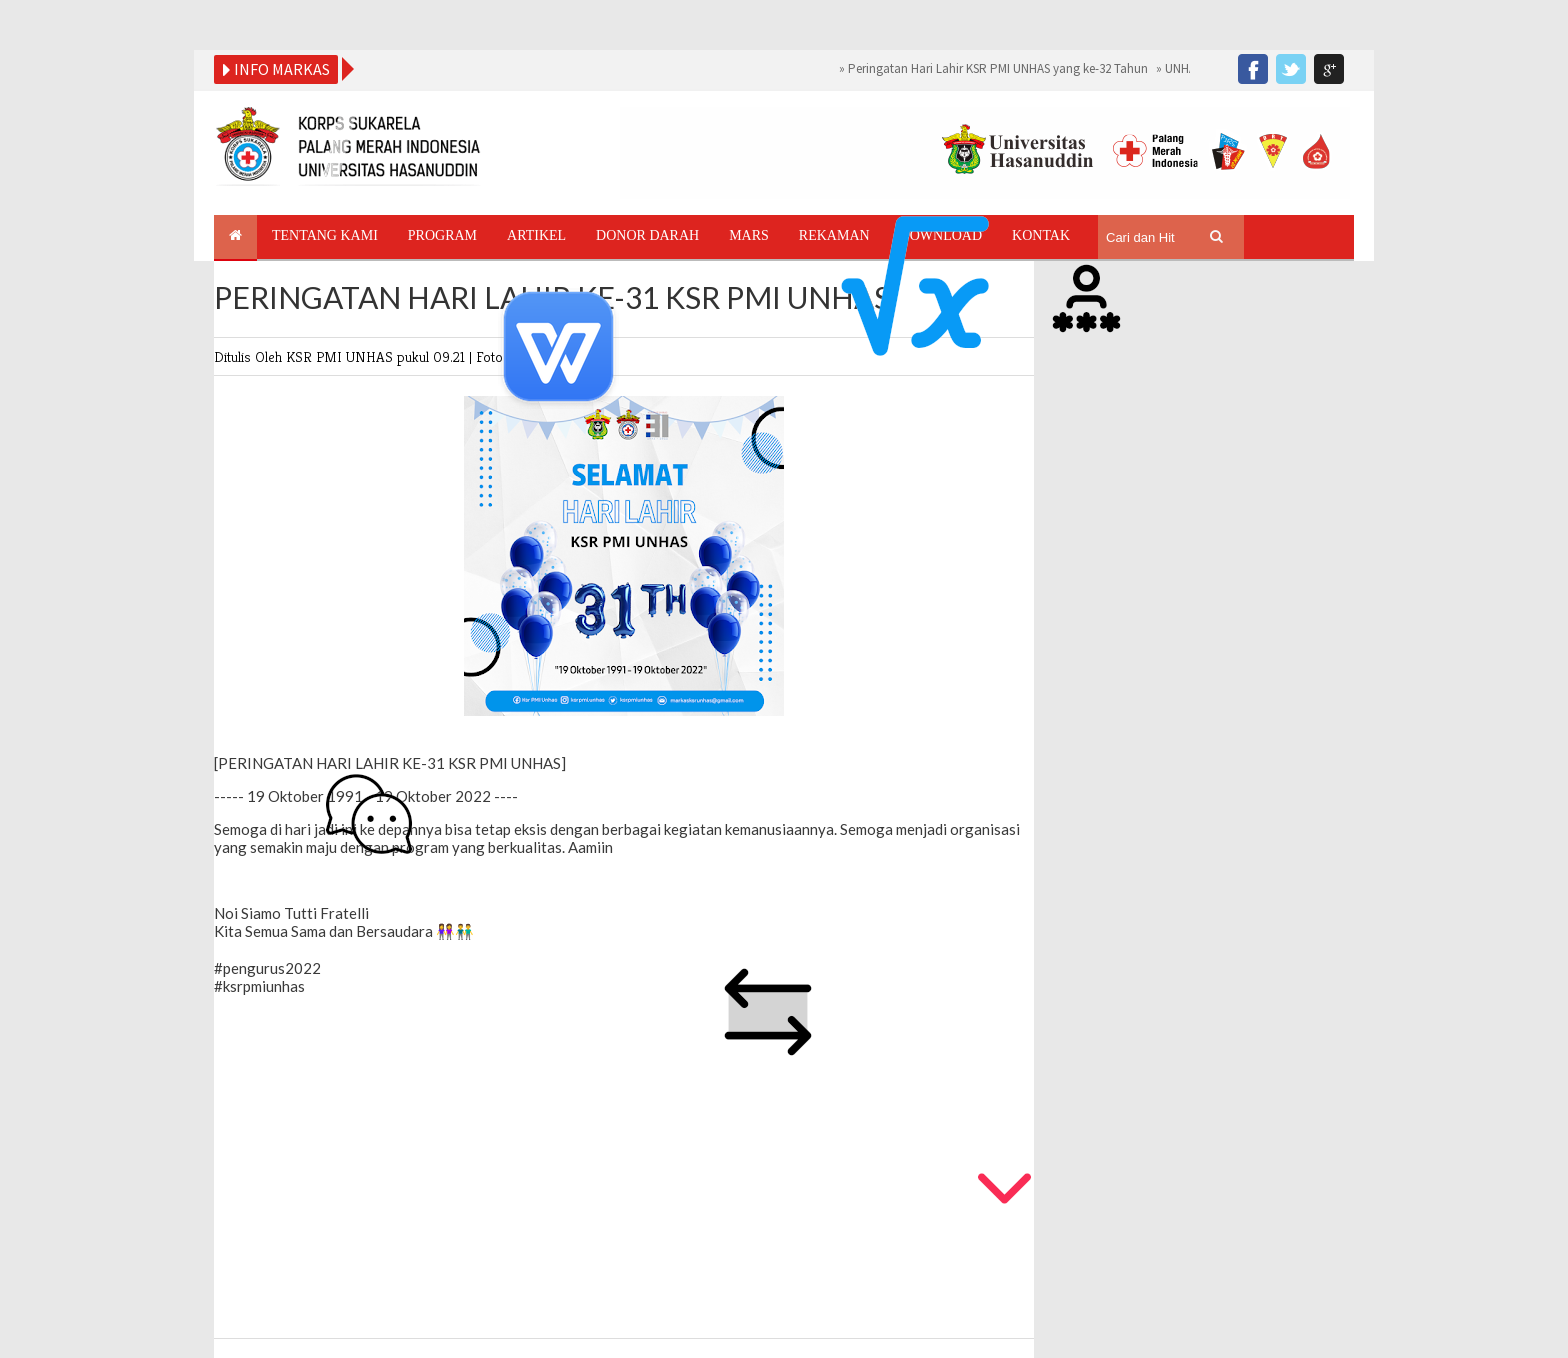 The image size is (1568, 1358). I want to click on open WeChat messaging app, so click(369, 814).